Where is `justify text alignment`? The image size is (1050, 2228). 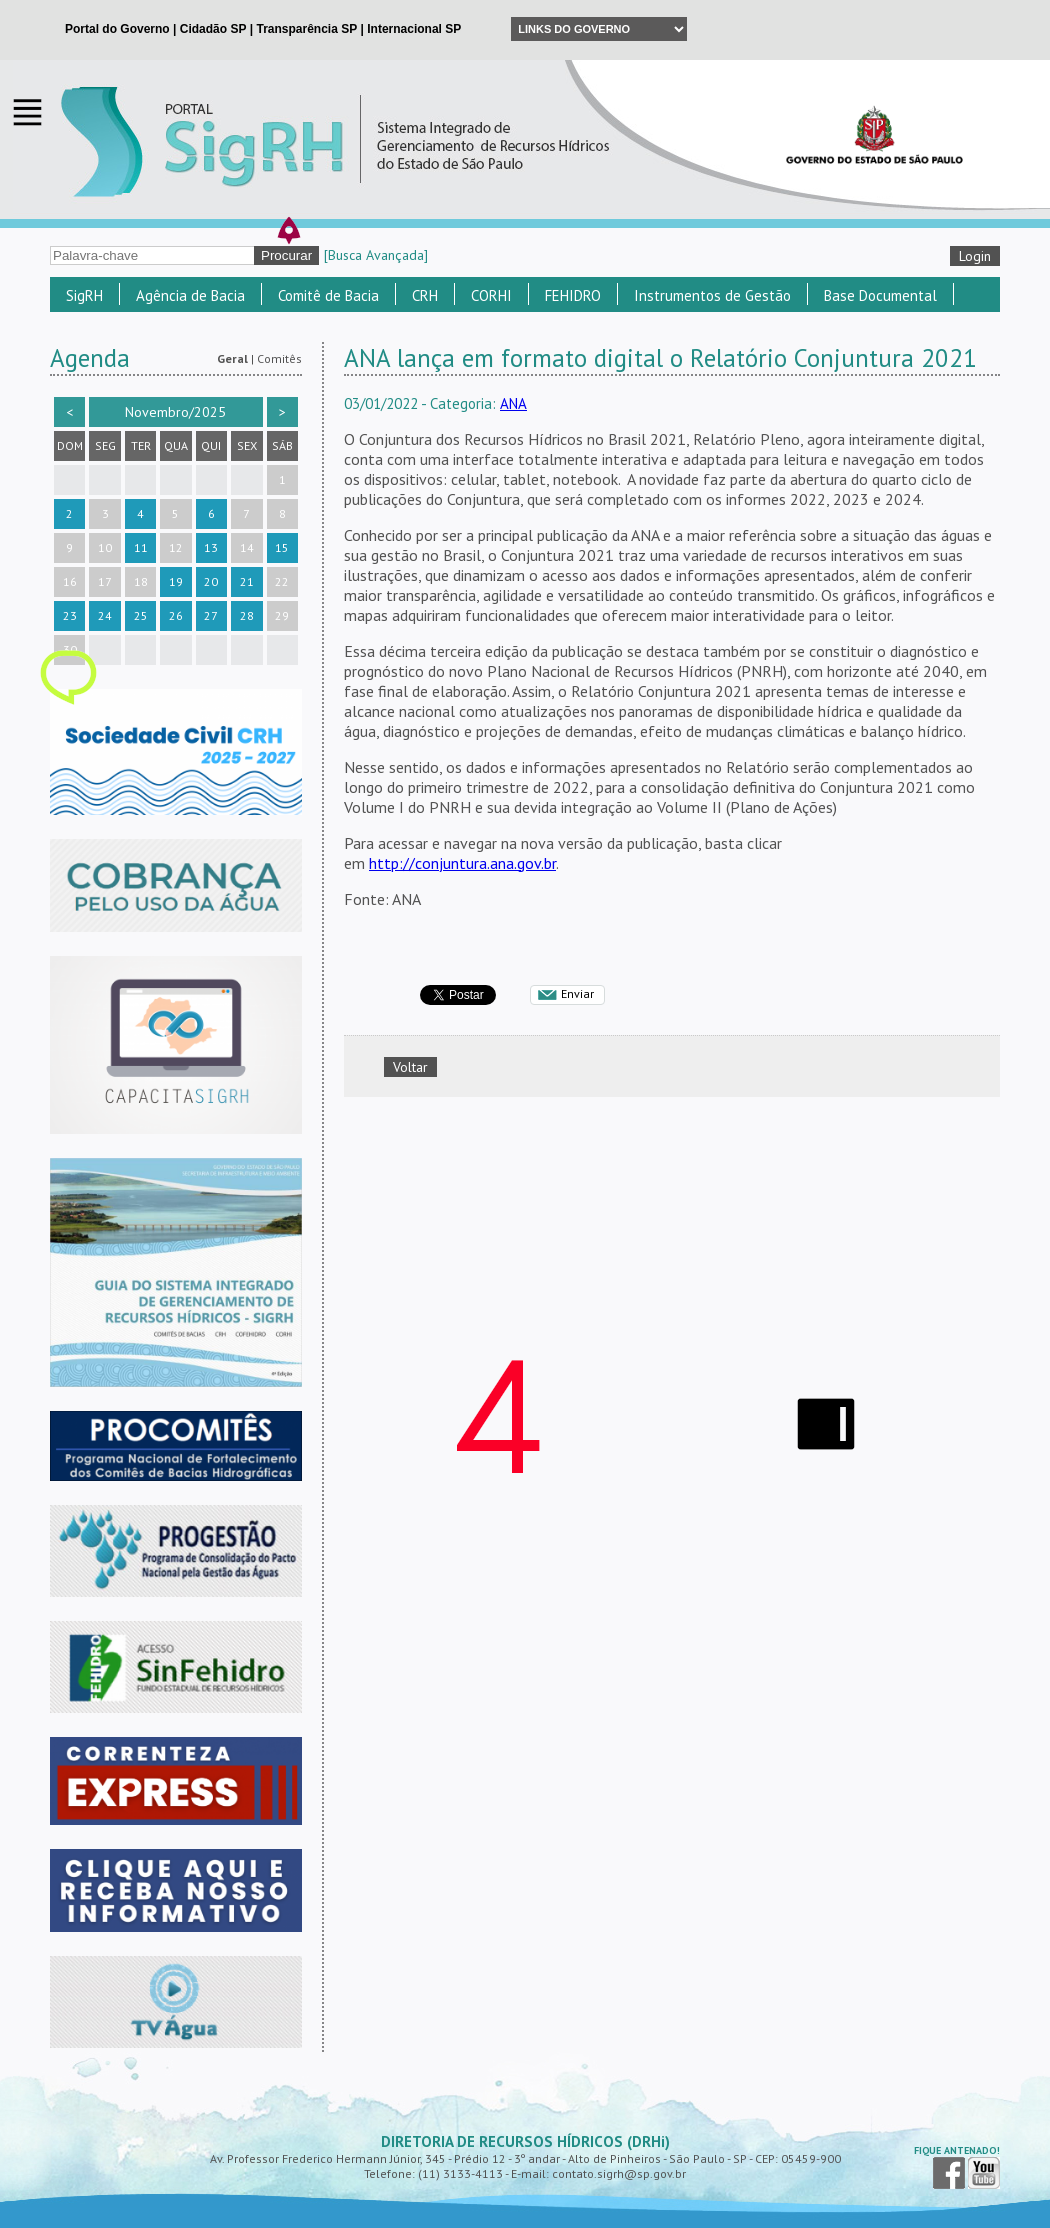
justify text alignment is located at coordinates (27, 111).